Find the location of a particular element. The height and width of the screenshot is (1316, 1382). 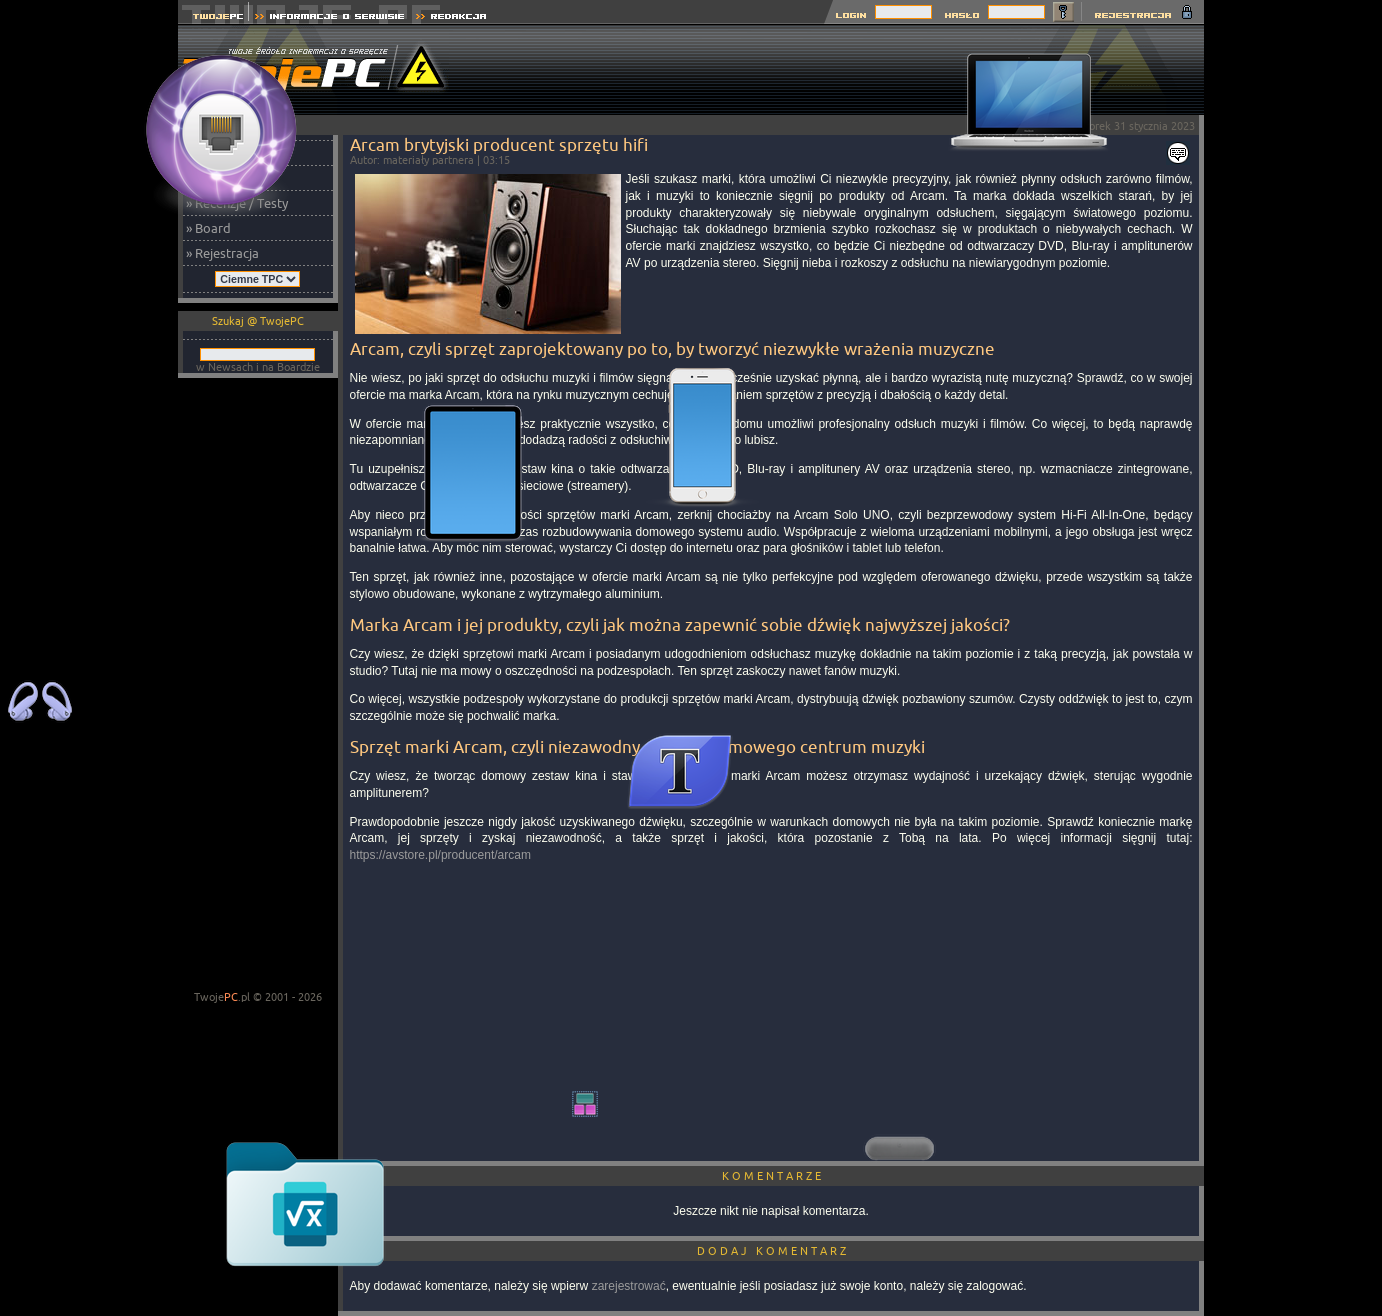

open microsoft math solver files folder is located at coordinates (304, 1208).